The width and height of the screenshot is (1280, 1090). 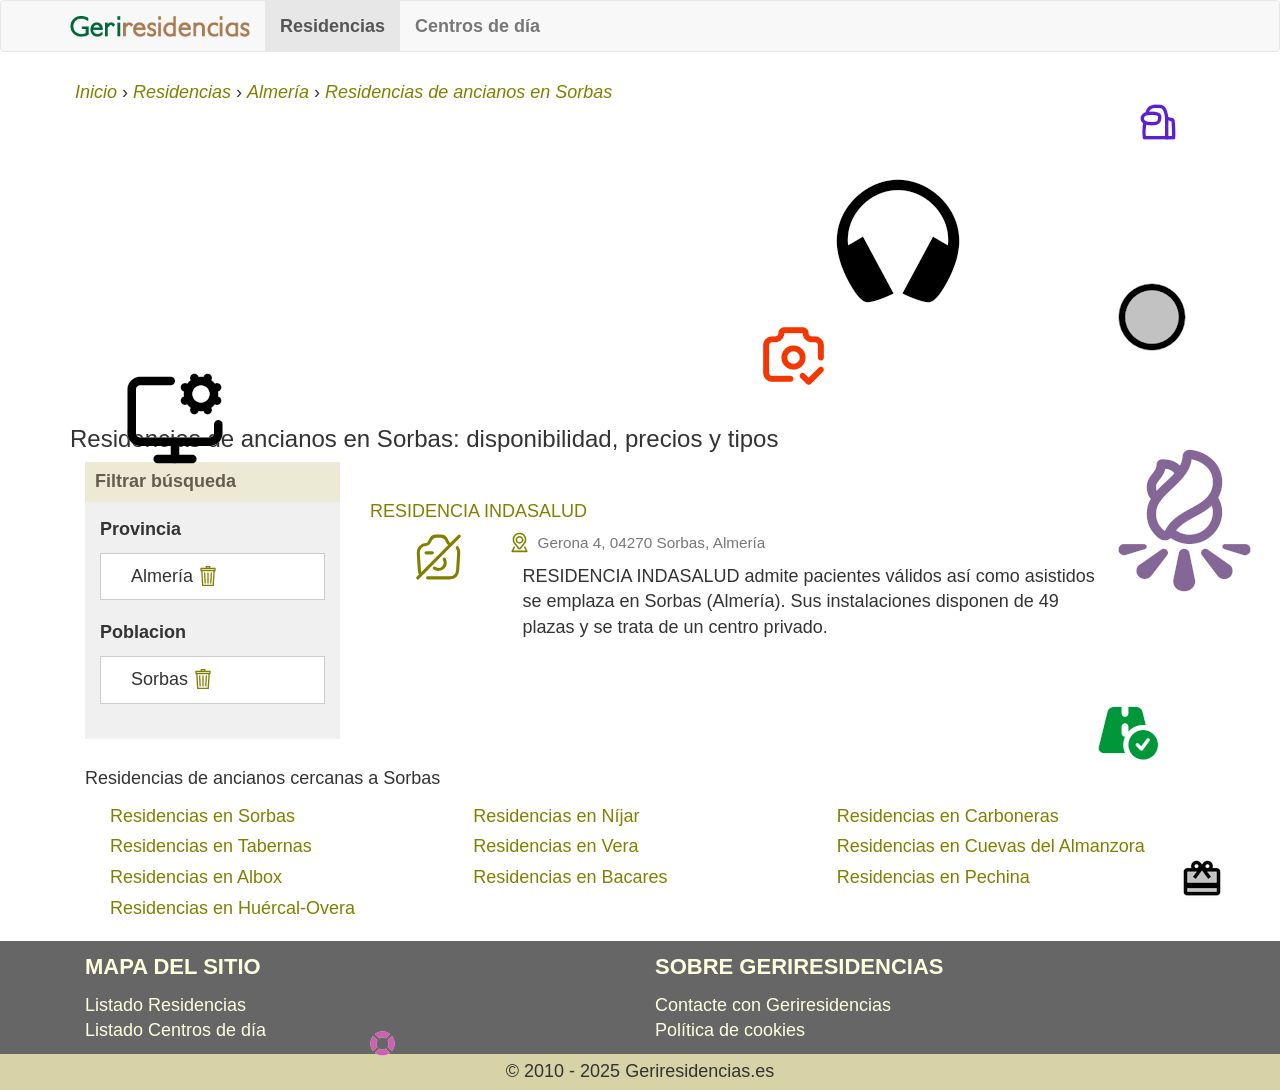 I want to click on view or redeem a gift card, so click(x=1202, y=879).